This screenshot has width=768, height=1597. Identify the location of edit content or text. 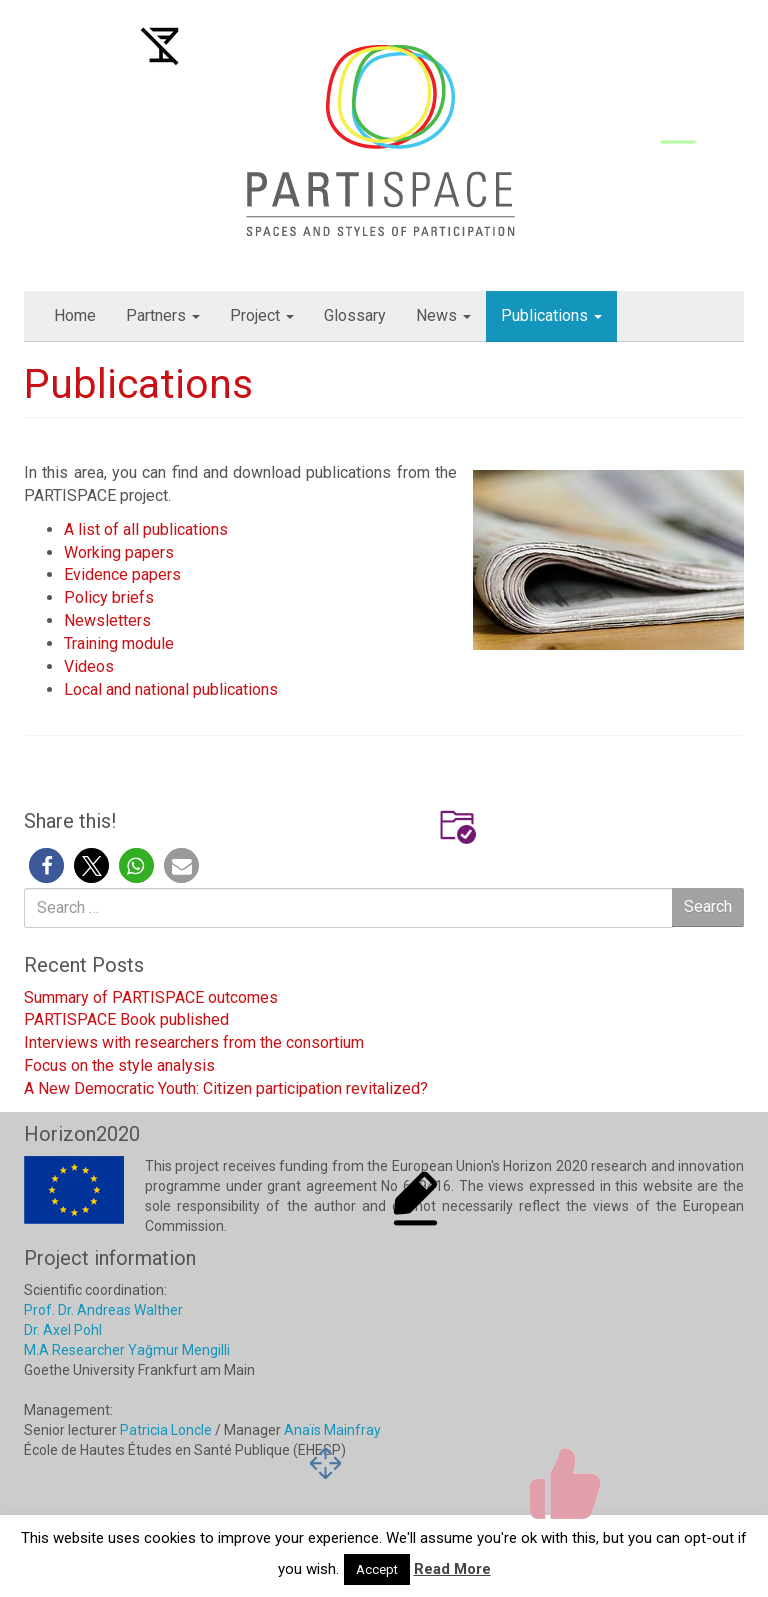
(415, 1198).